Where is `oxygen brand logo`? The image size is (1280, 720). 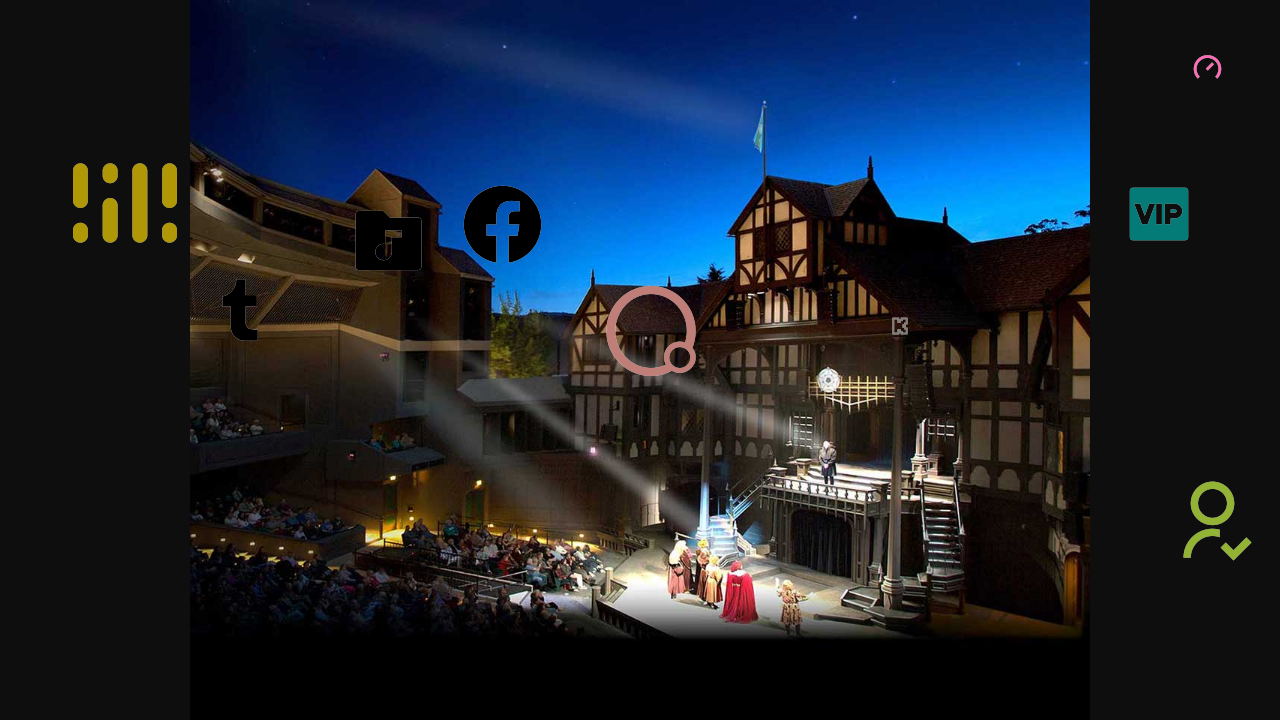 oxygen brand logo is located at coordinates (651, 331).